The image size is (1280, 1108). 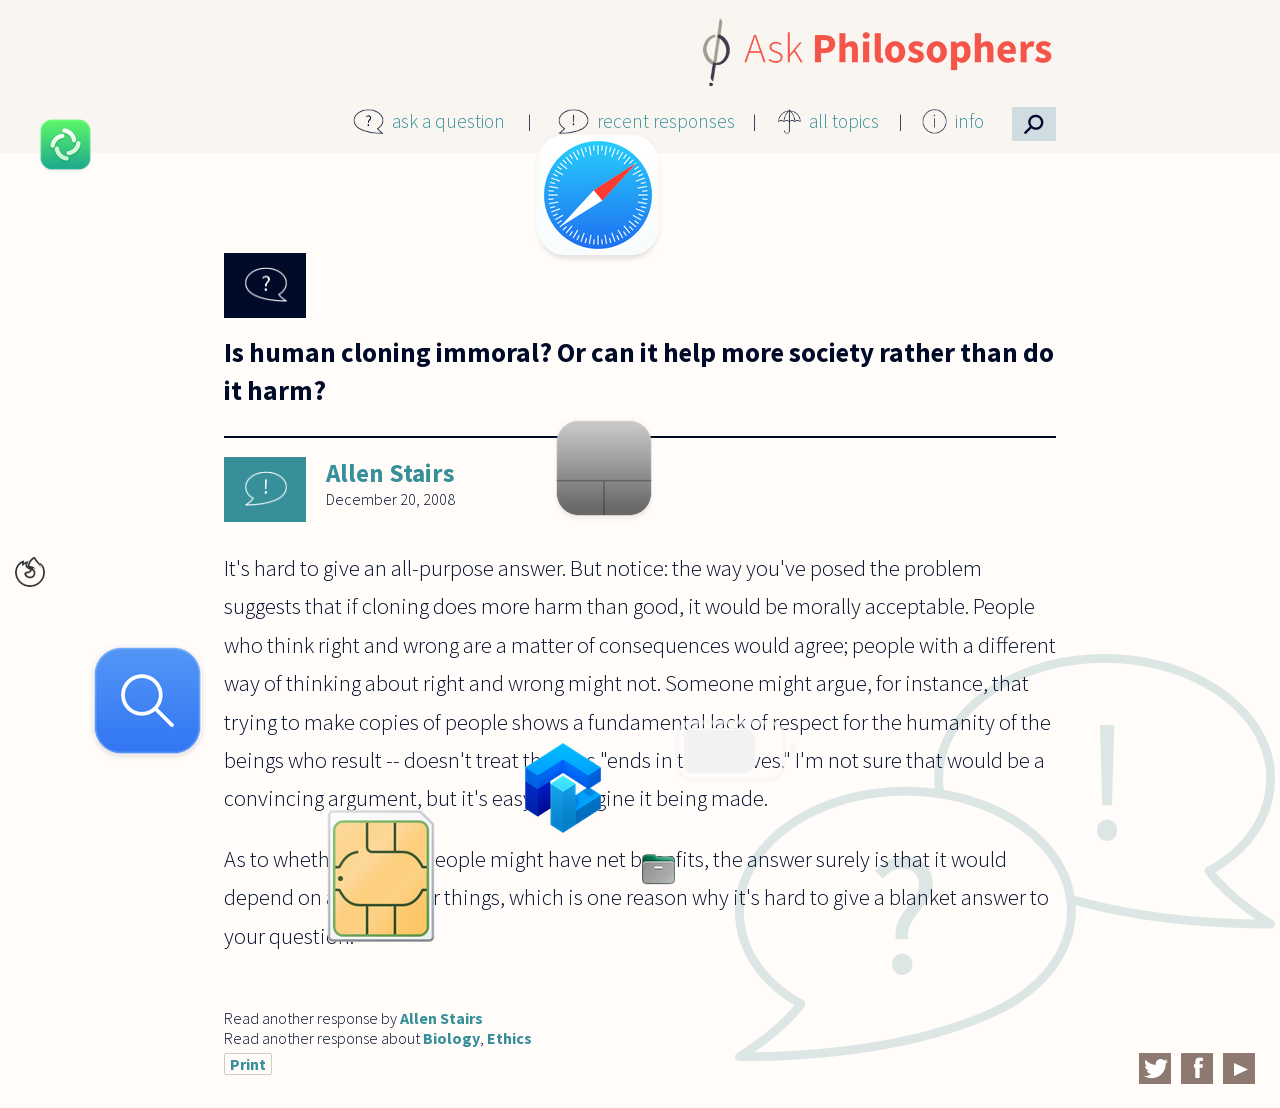 What do you see at coordinates (65, 144) in the screenshot?
I see `open Element messaging app` at bounding box center [65, 144].